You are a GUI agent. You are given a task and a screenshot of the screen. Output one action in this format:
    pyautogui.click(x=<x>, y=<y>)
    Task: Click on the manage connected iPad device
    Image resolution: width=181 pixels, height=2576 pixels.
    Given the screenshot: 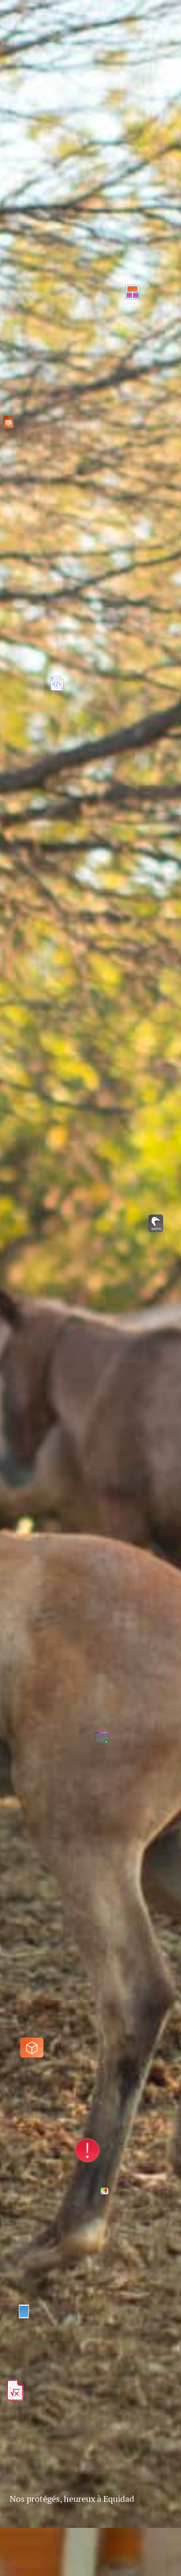 What is the action you would take?
    pyautogui.click(x=24, y=2311)
    